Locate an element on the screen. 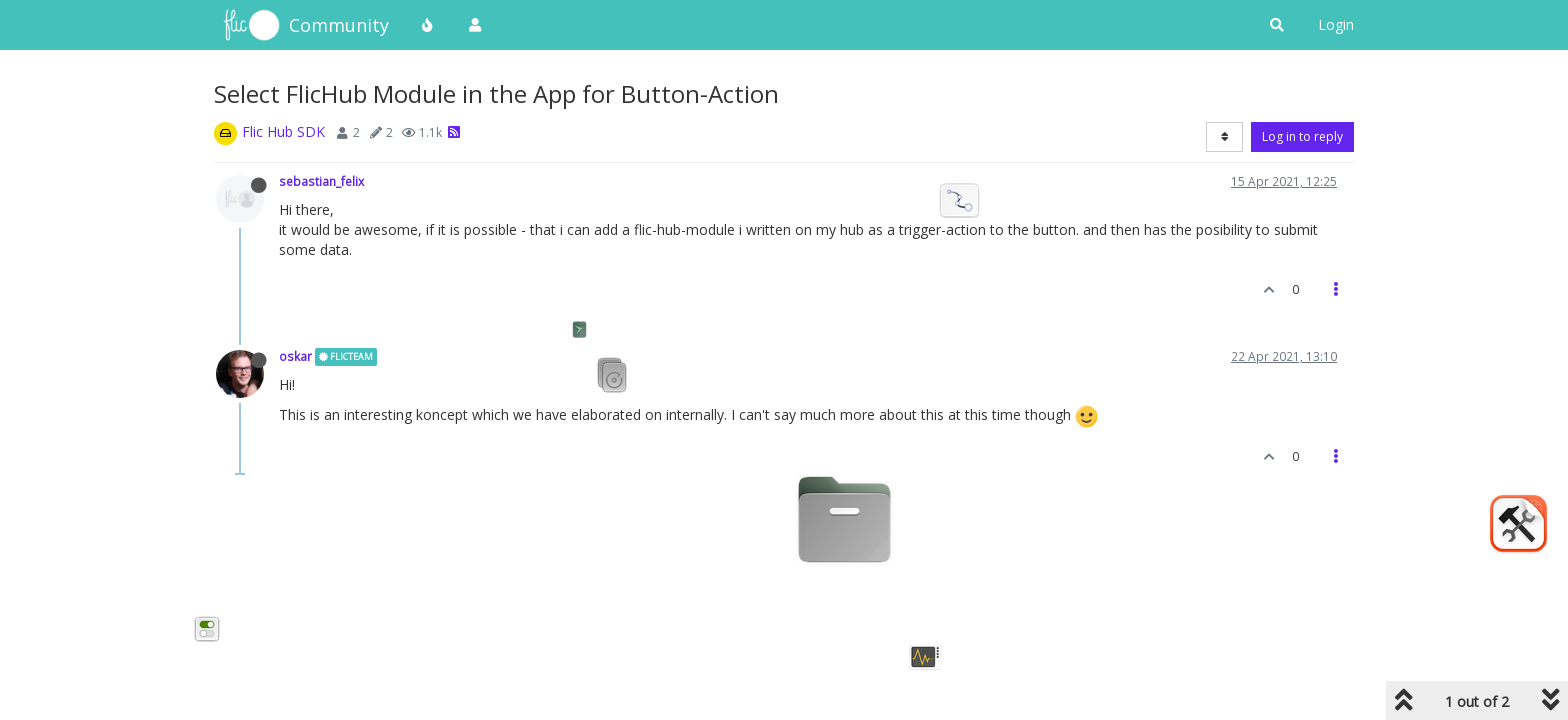 The image size is (1568, 720). snap application package file is located at coordinates (579, 329).